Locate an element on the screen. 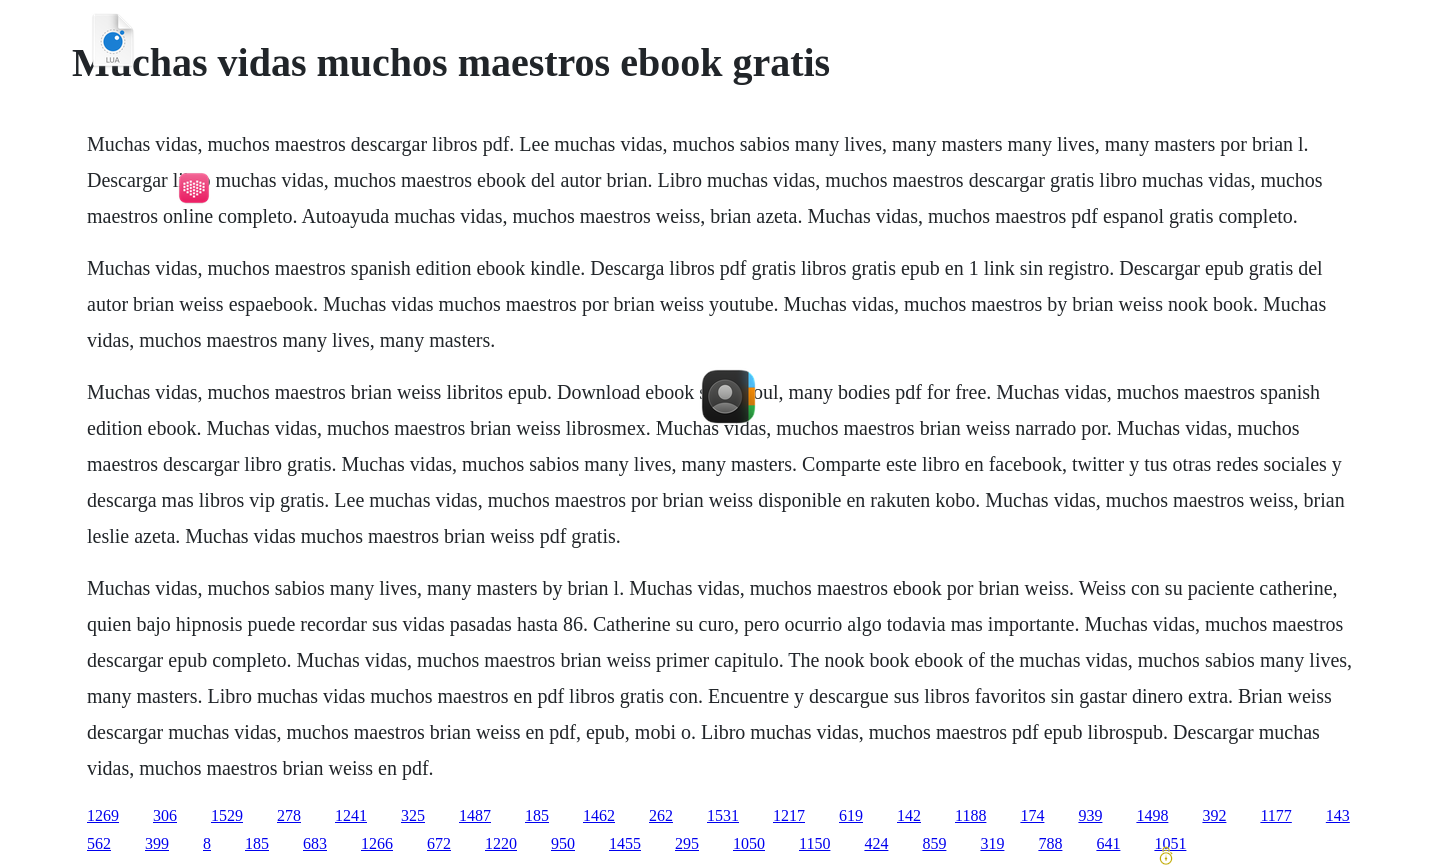 This screenshot has width=1440, height=867. a lua script or source code file is located at coordinates (113, 41).